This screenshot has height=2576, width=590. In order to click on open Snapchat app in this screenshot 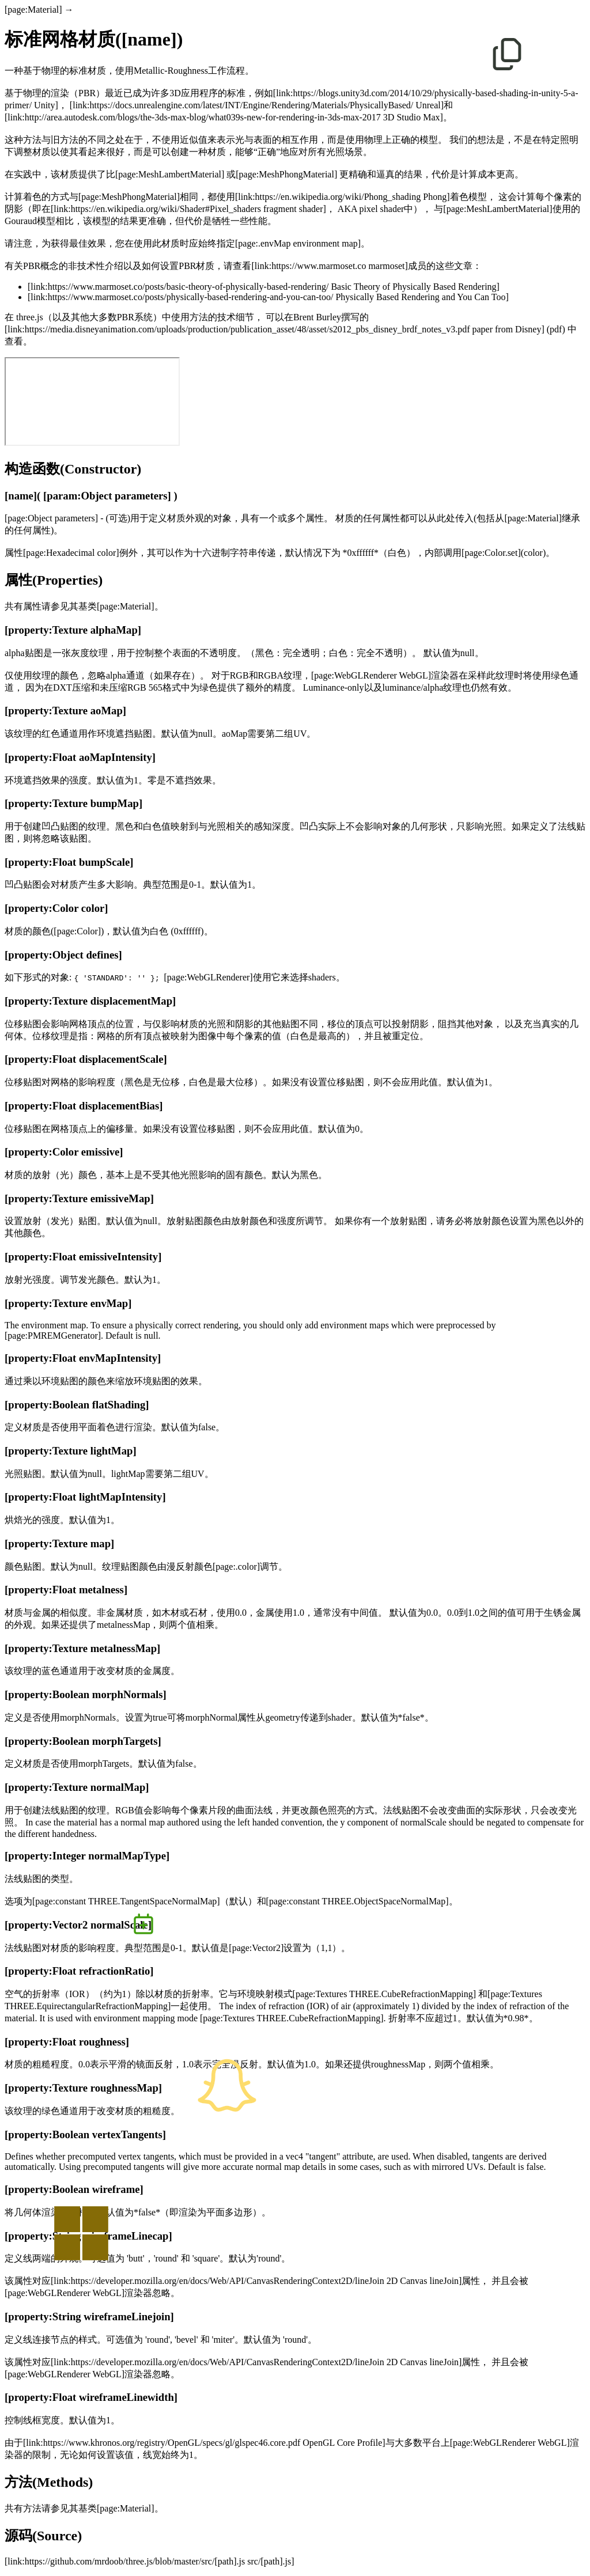, I will do `click(227, 2086)`.